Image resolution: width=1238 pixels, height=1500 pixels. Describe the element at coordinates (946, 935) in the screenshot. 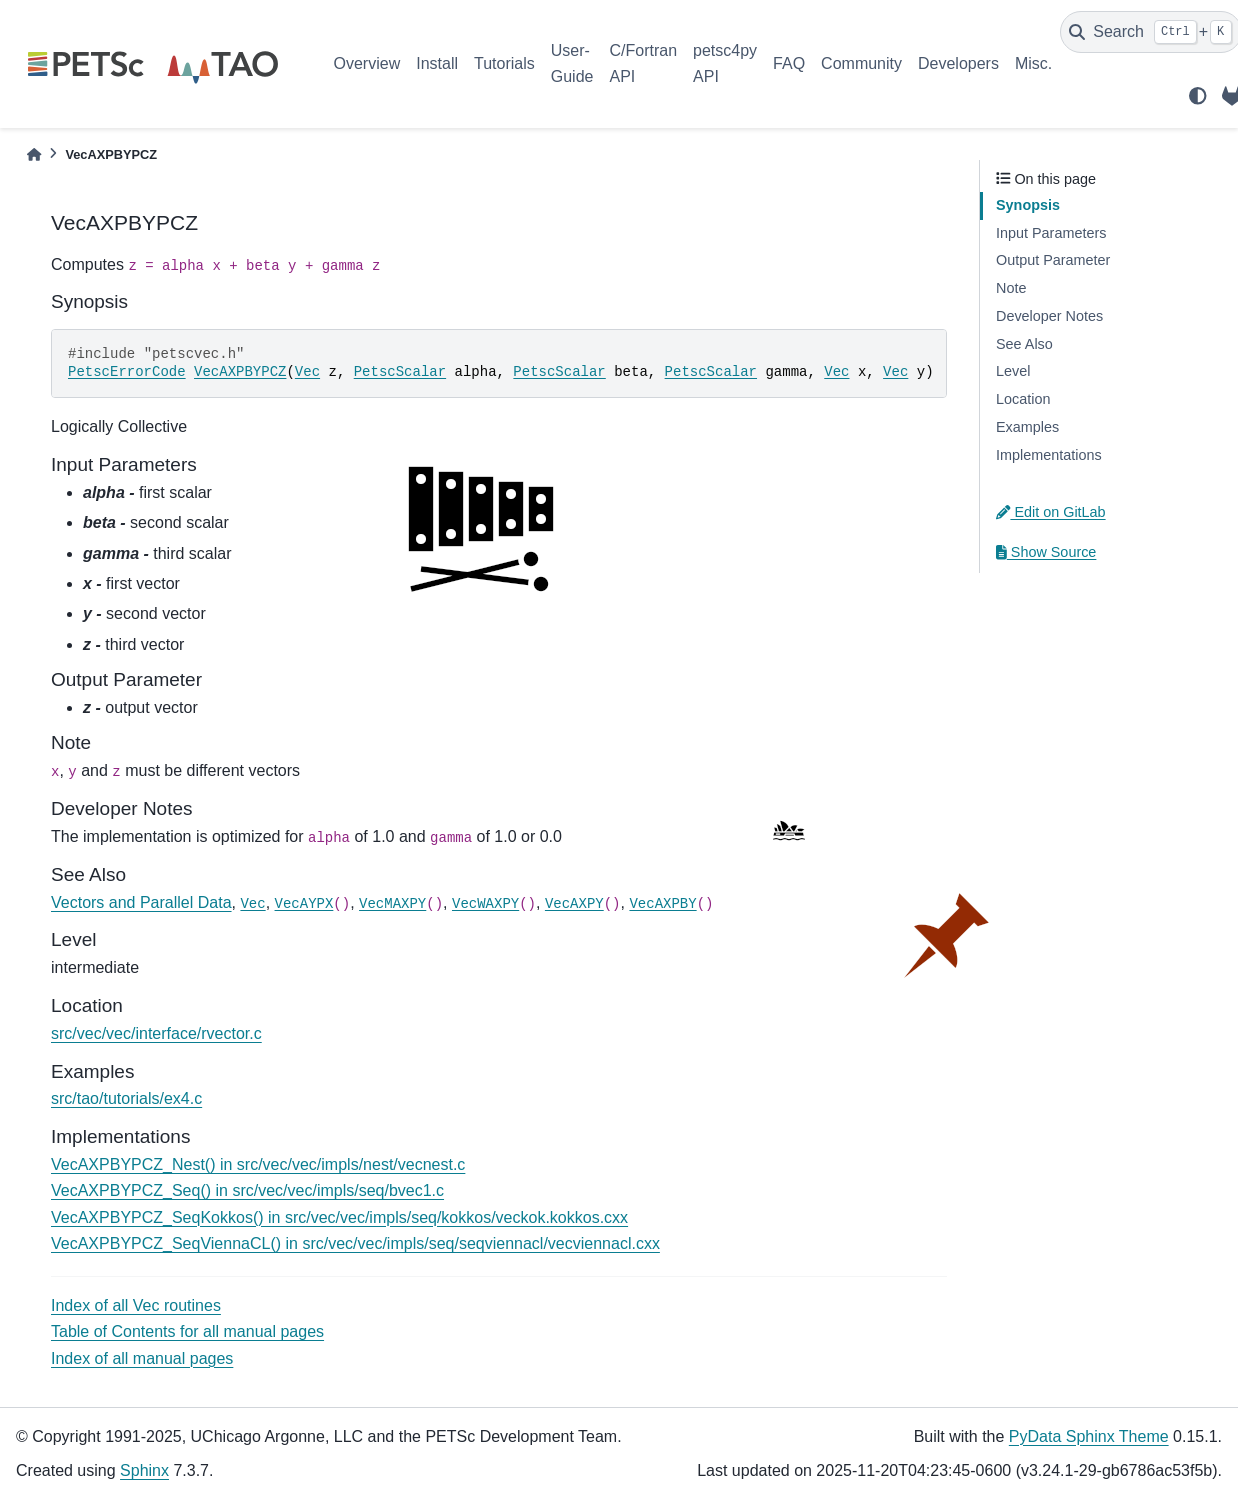

I see `pin an item to keep it visible` at that location.